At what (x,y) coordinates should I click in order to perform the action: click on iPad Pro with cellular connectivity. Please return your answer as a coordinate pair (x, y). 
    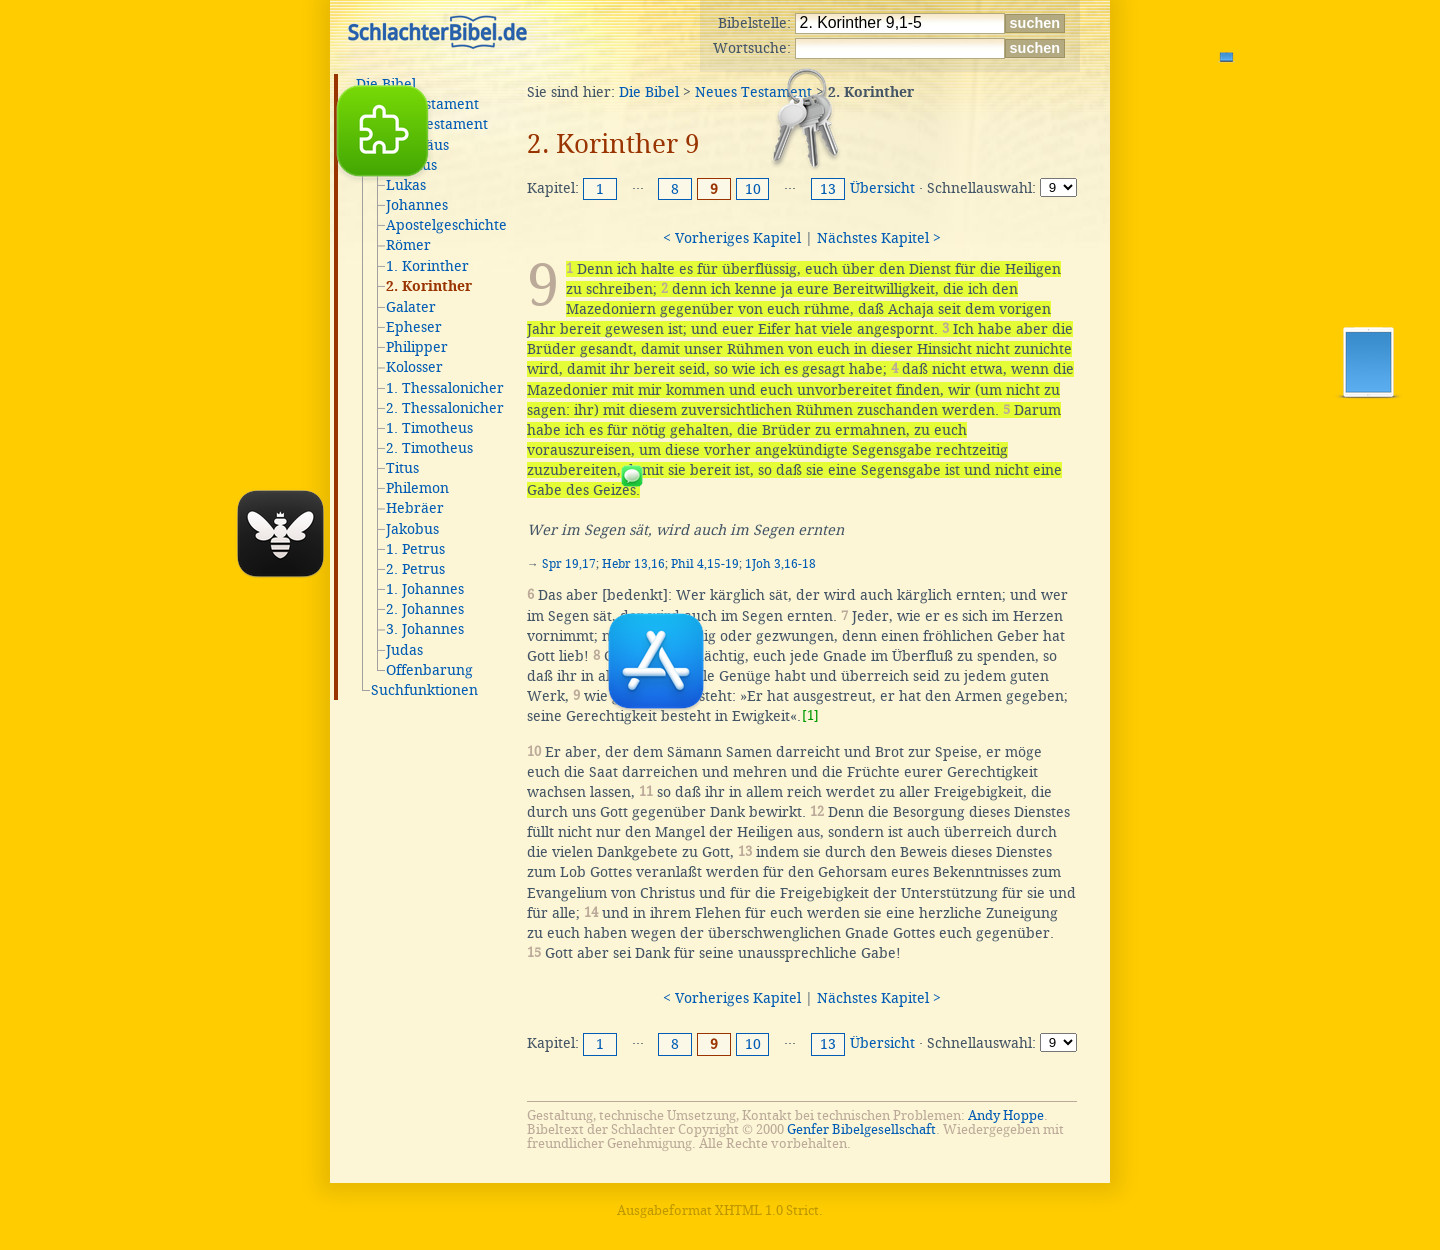
    Looking at the image, I should click on (1368, 362).